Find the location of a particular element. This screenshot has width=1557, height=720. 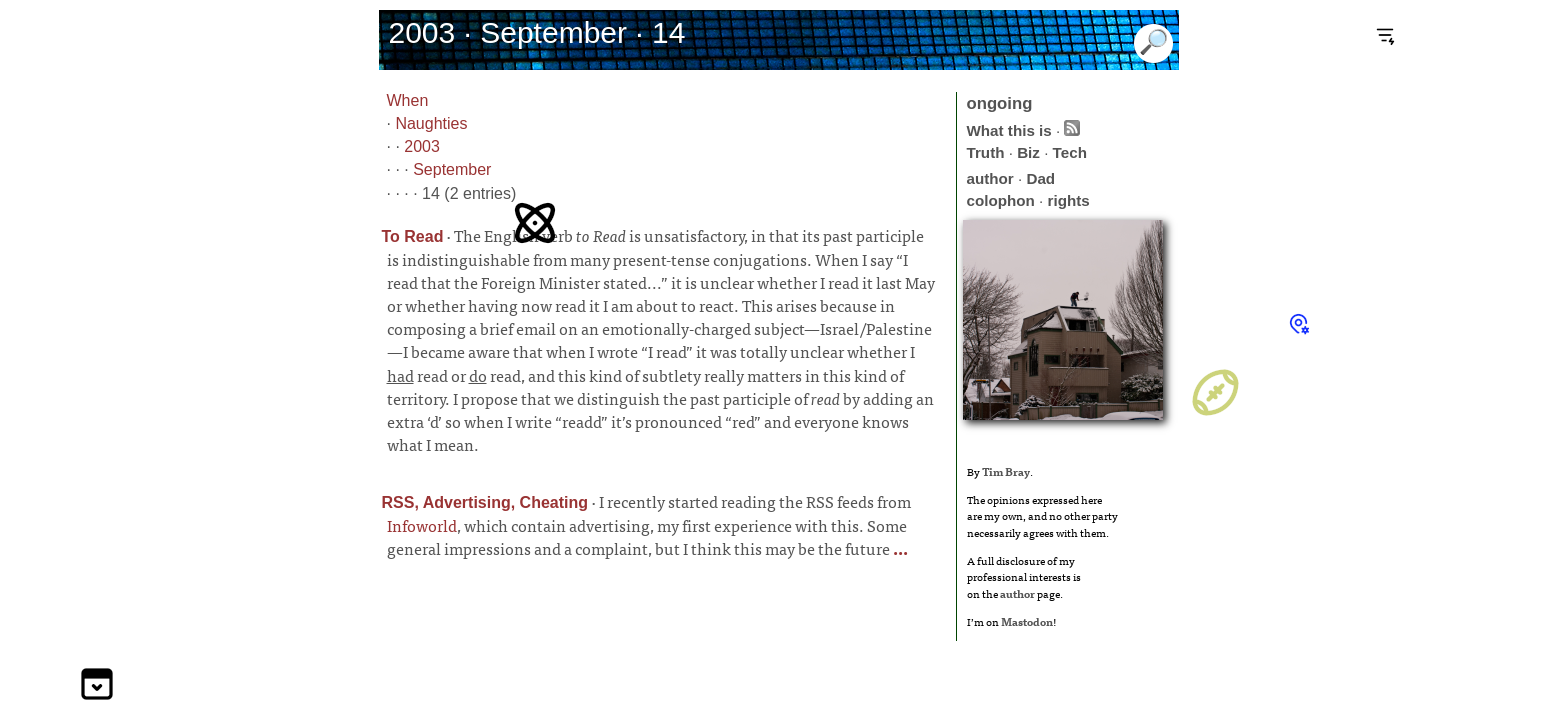

access science or chemistry tools is located at coordinates (535, 223).